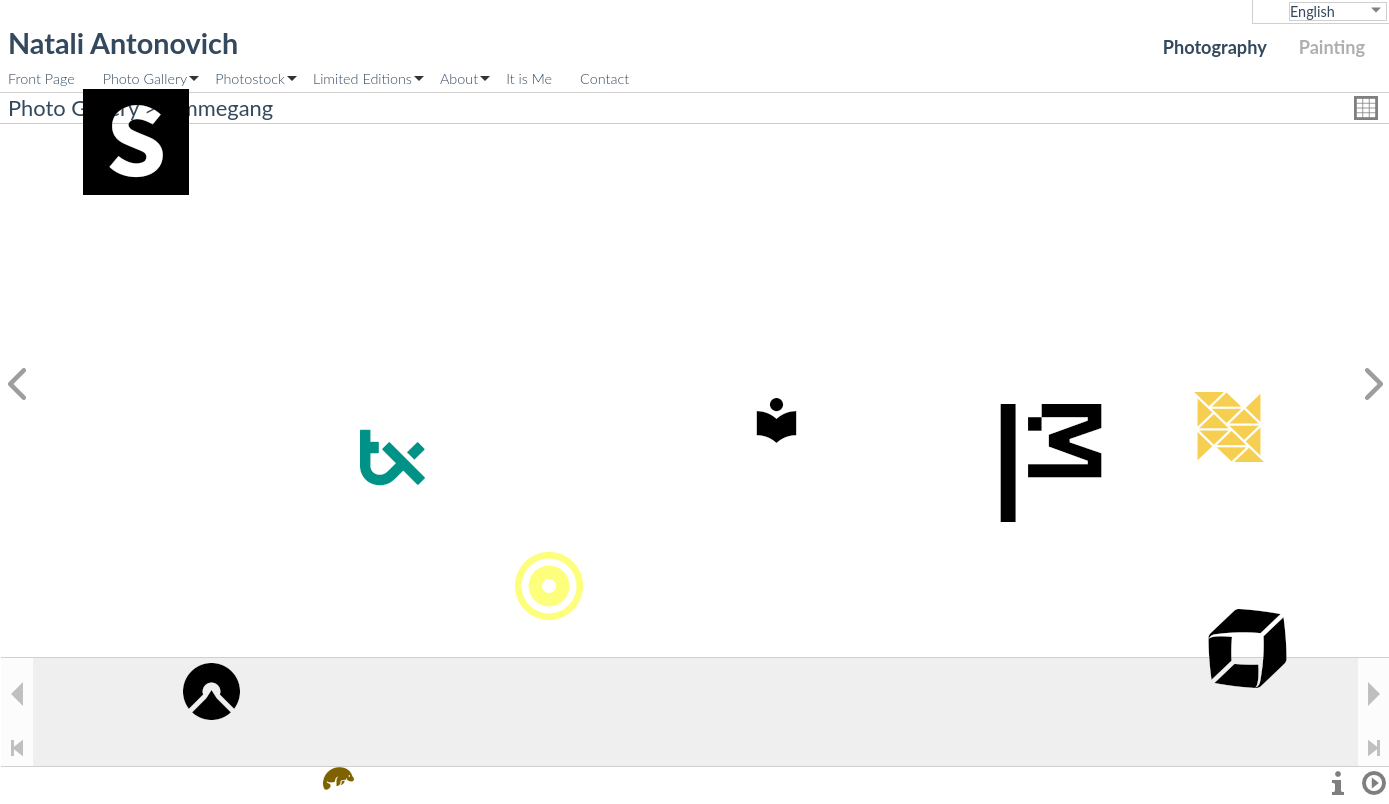 The width and height of the screenshot is (1389, 804). Describe the element at coordinates (1247, 648) in the screenshot. I see `dynatrace application or service integration` at that location.